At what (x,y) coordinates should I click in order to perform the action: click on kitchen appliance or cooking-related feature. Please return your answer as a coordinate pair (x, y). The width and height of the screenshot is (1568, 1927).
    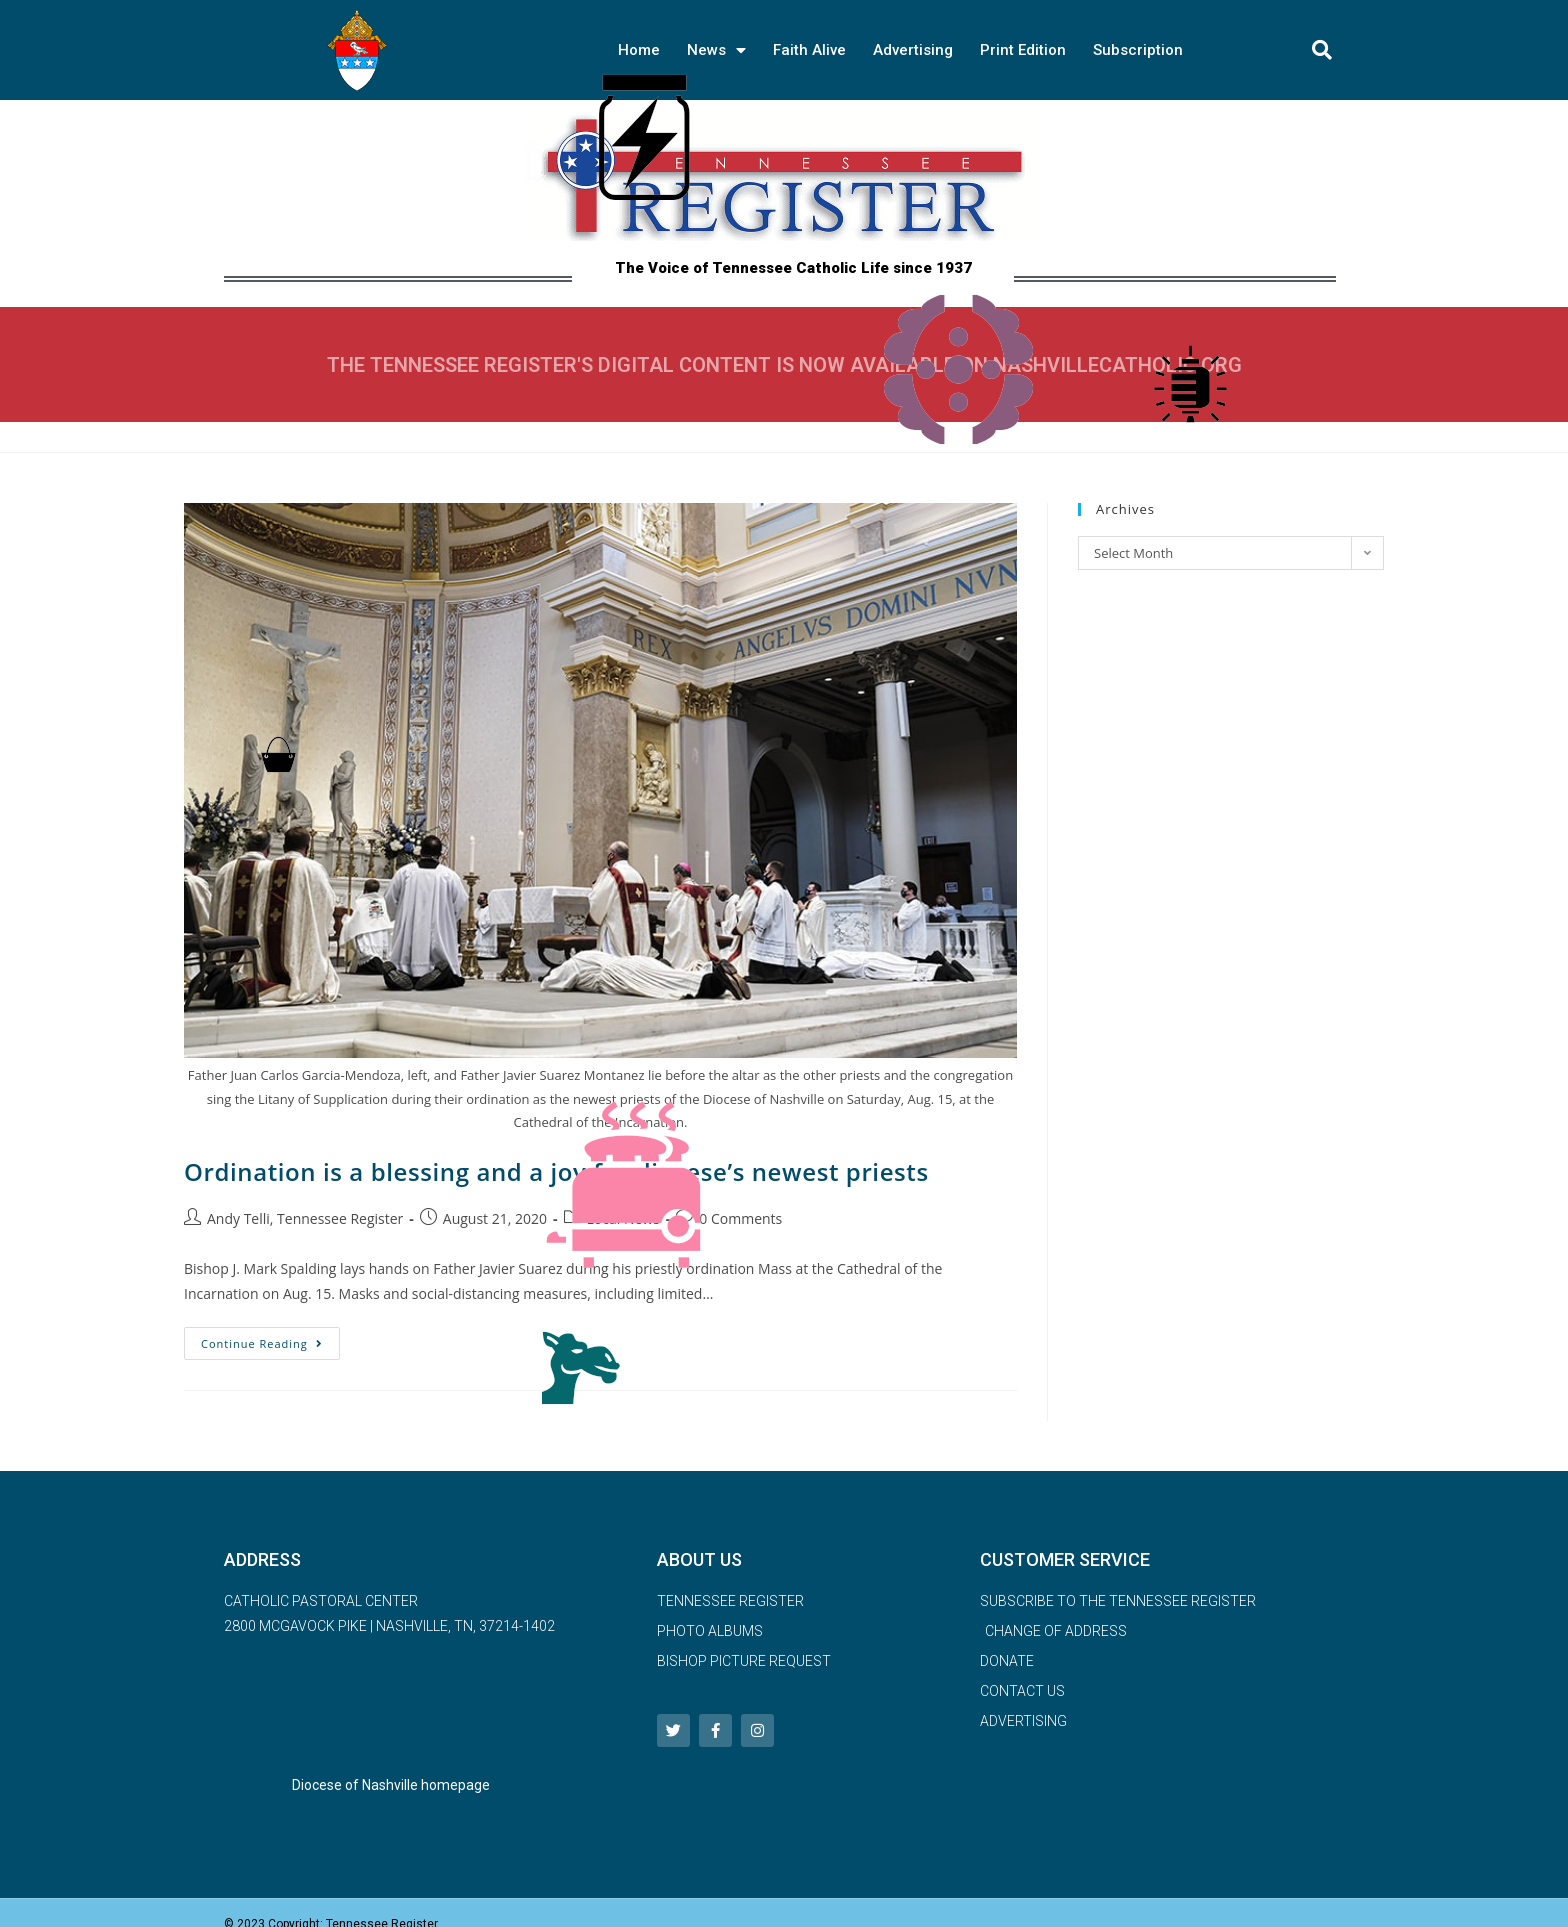
    Looking at the image, I should click on (623, 1184).